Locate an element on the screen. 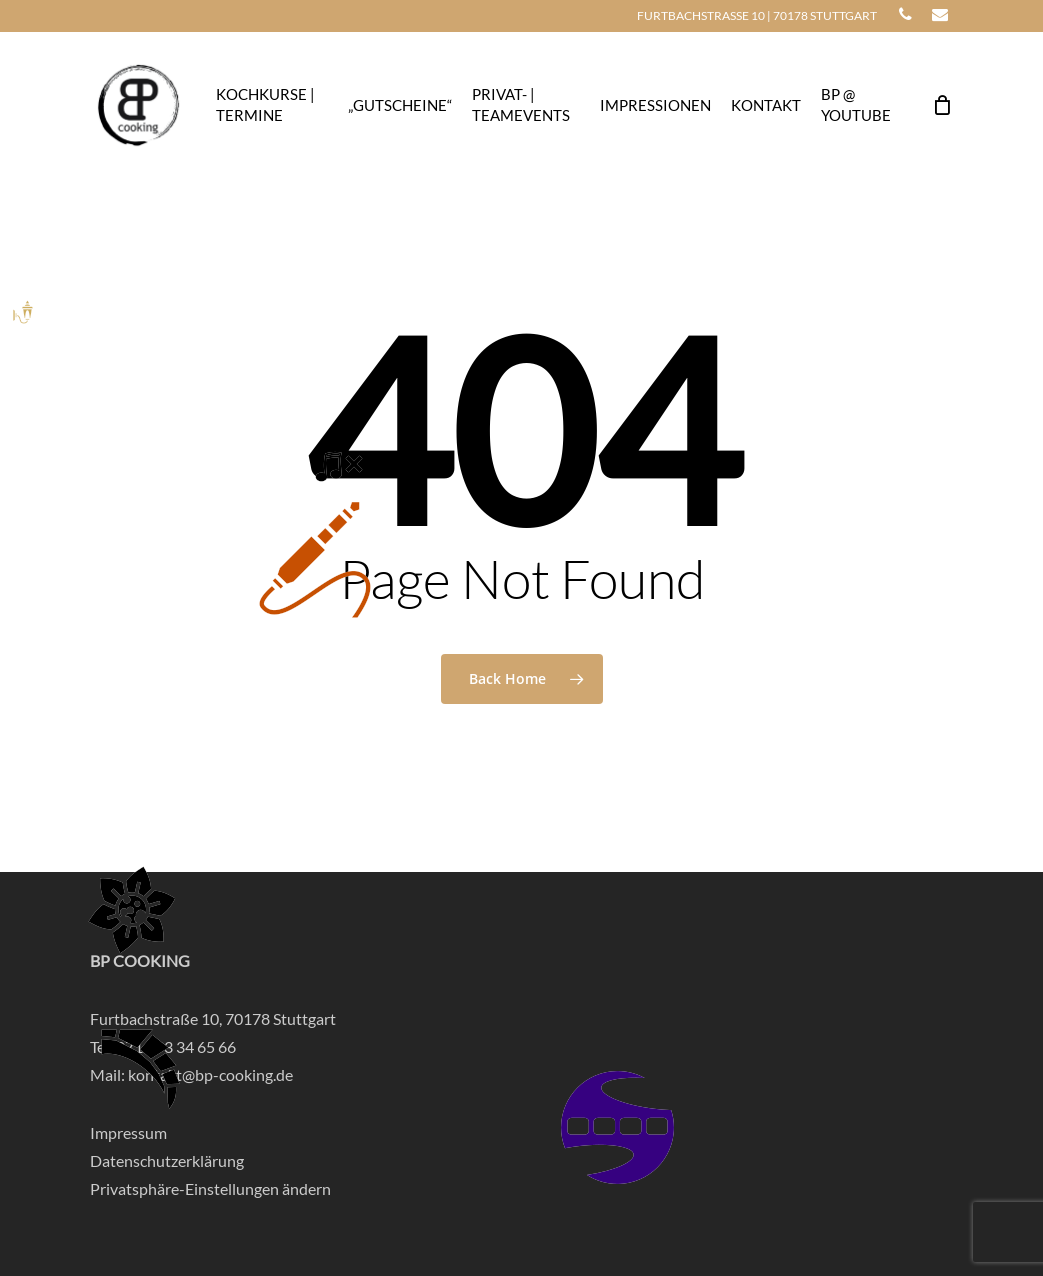 Image resolution: width=1043 pixels, height=1276 pixels. mute music or audio is located at coordinates (340, 464).